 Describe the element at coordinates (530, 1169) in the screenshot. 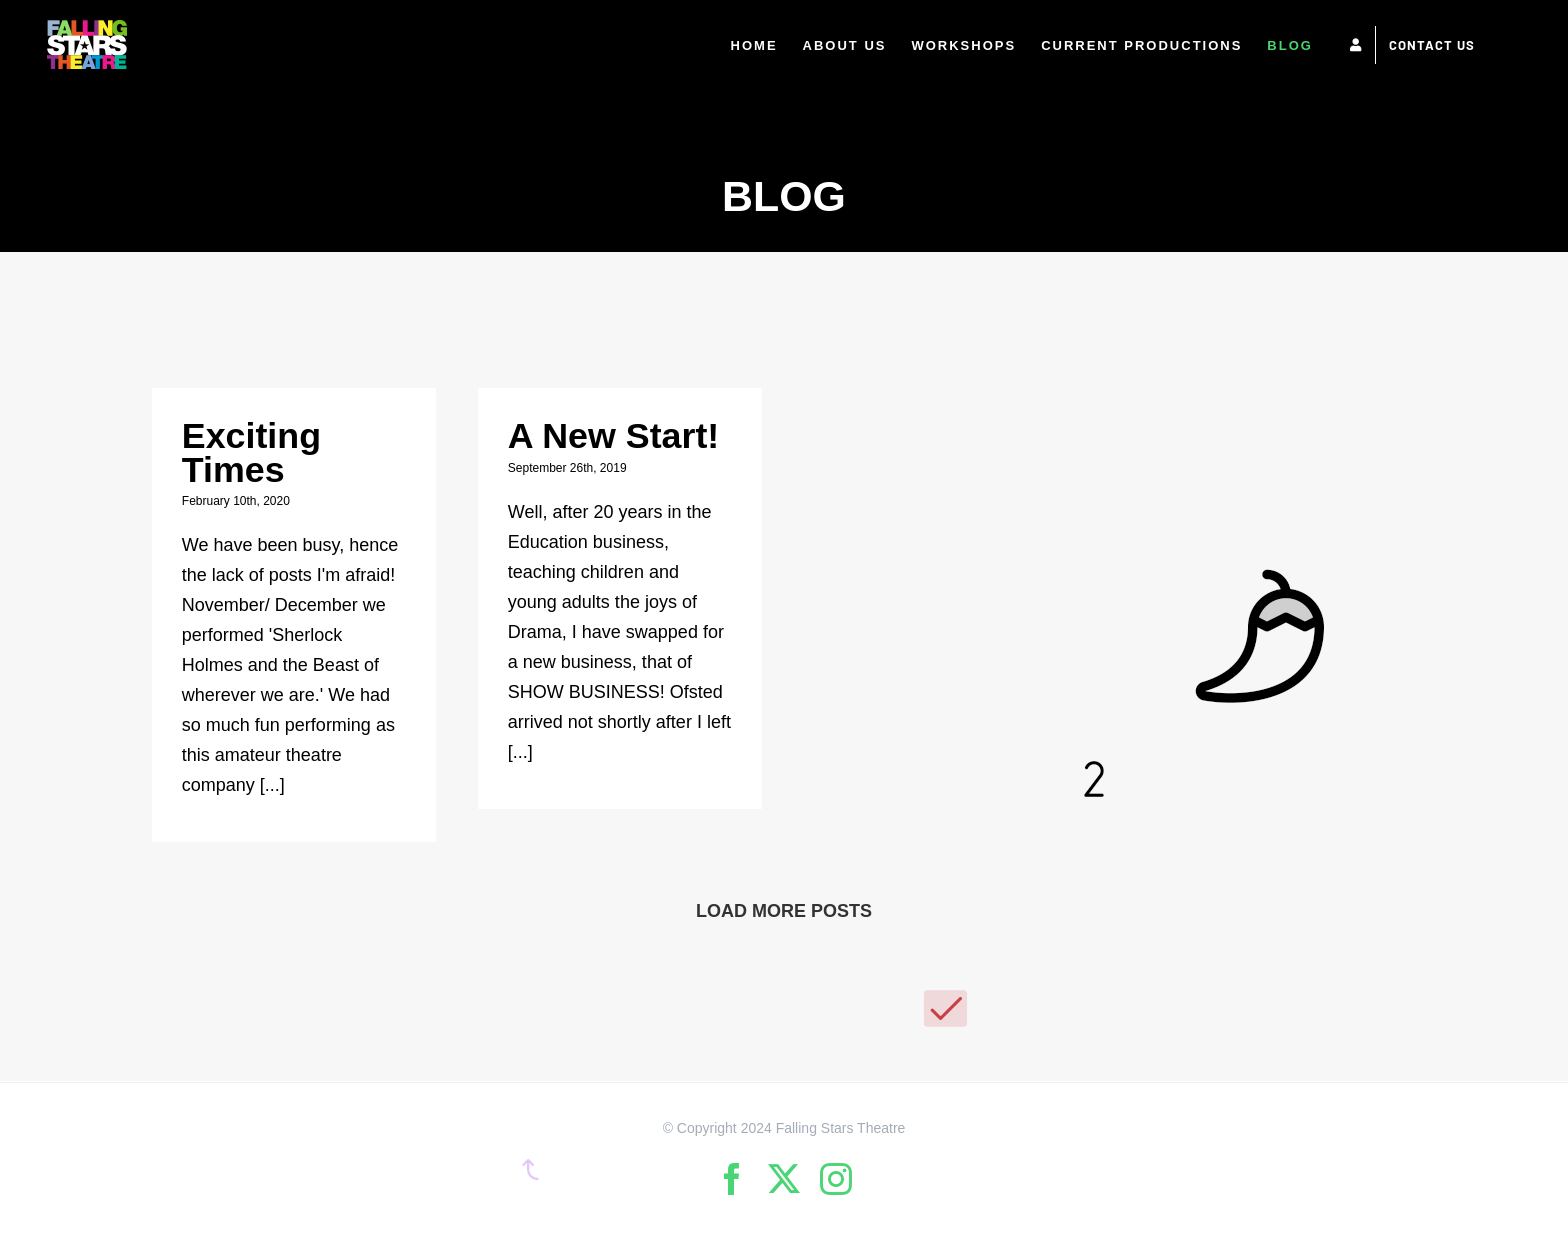

I see `go back and up to previous section` at that location.